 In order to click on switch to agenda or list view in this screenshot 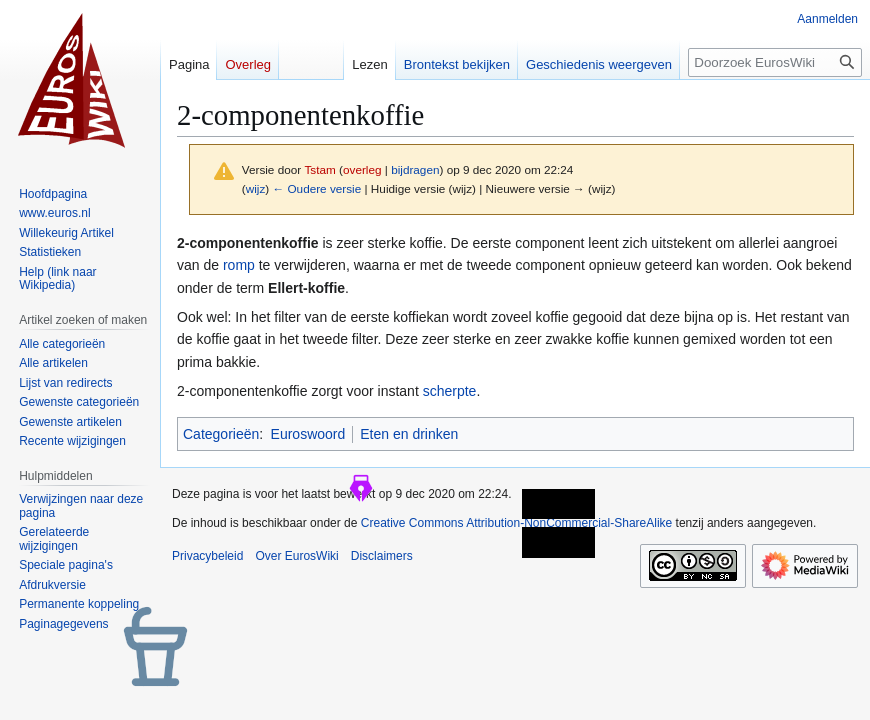, I will do `click(560, 523)`.